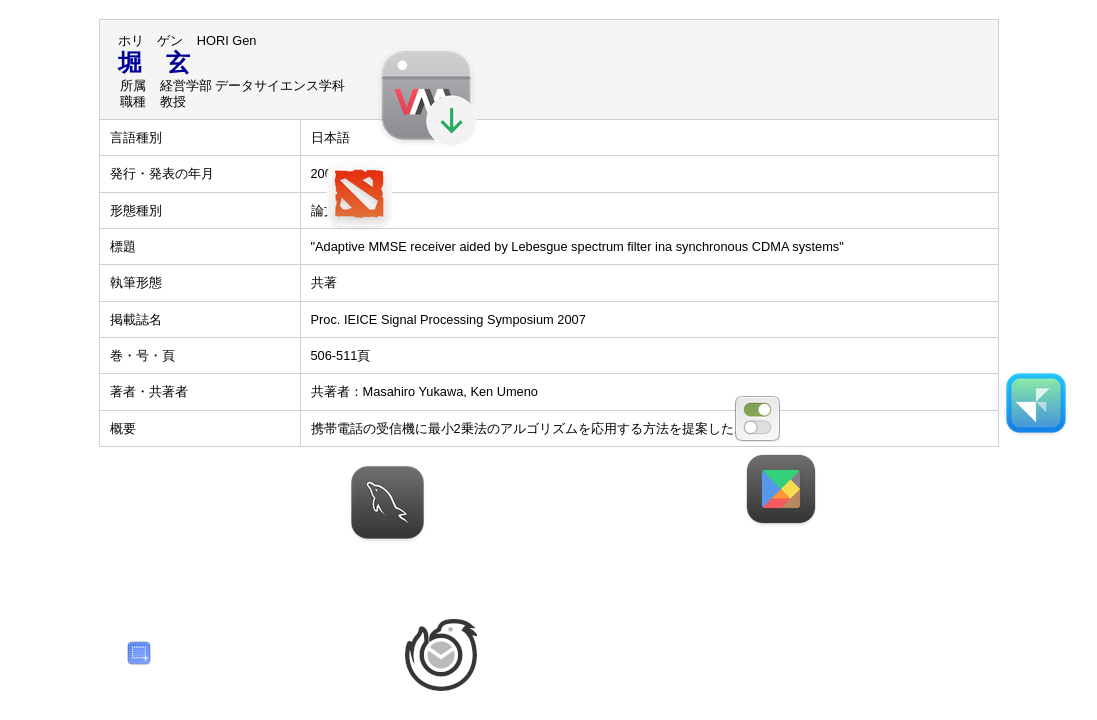  I want to click on open the adwaita demo app, so click(1036, 403).